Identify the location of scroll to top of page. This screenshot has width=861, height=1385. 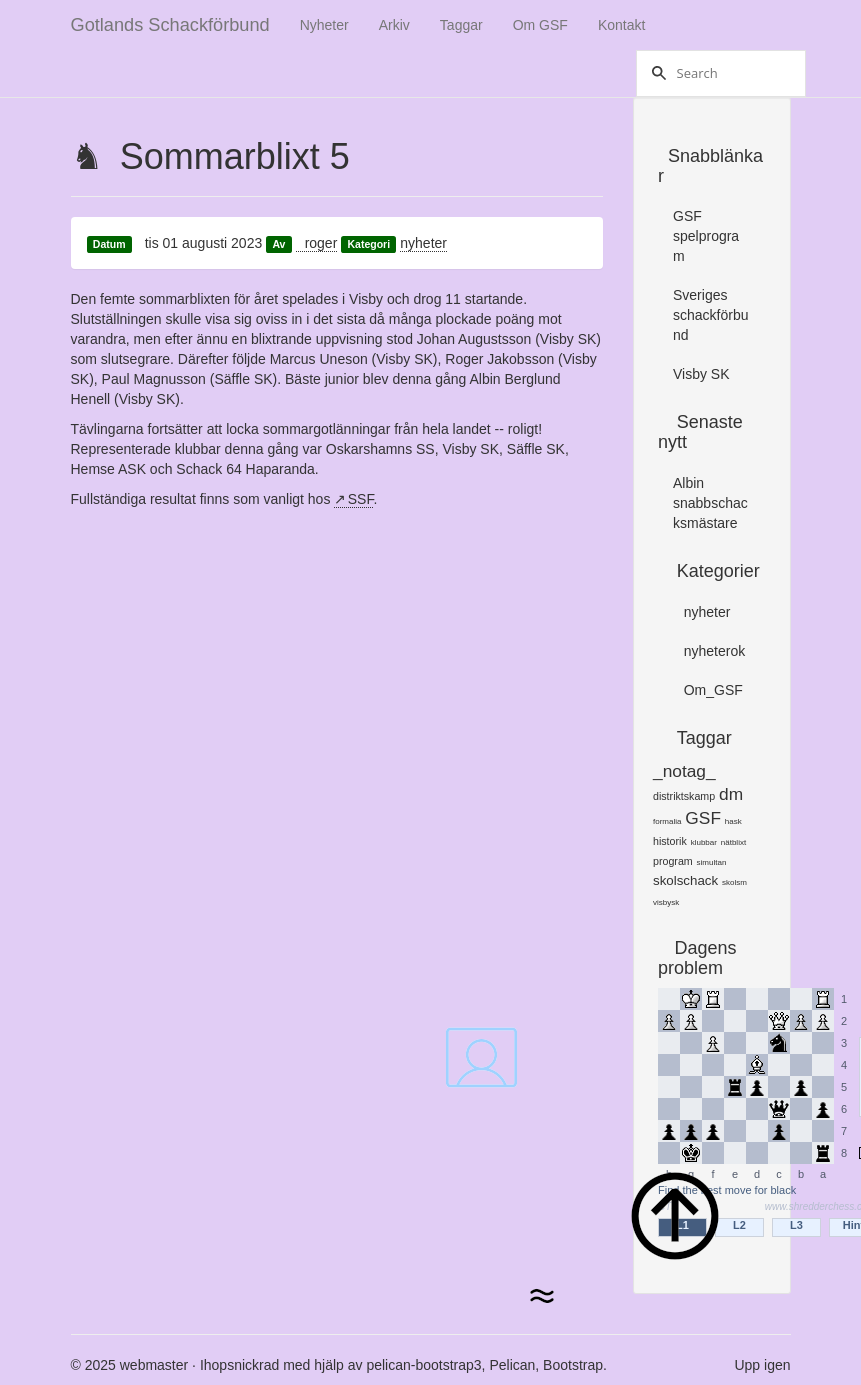
(675, 1216).